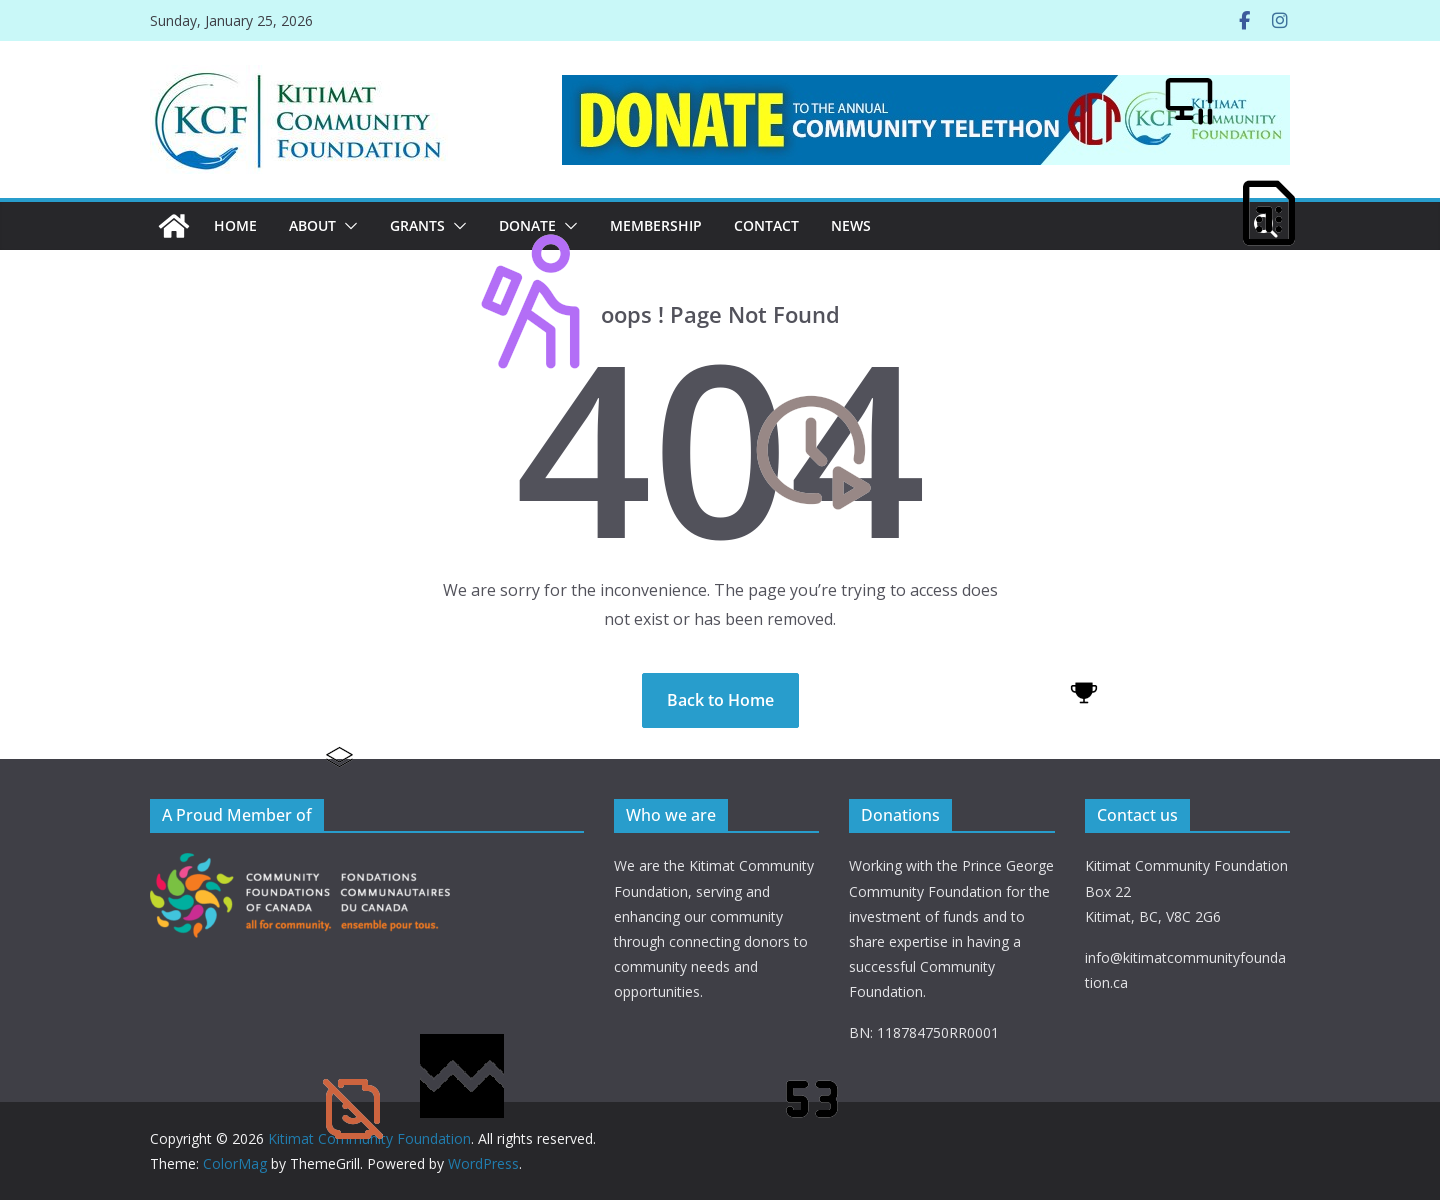 This screenshot has height=1200, width=1440. Describe the element at coordinates (811, 450) in the screenshot. I see `start a timer or scheduled task` at that location.